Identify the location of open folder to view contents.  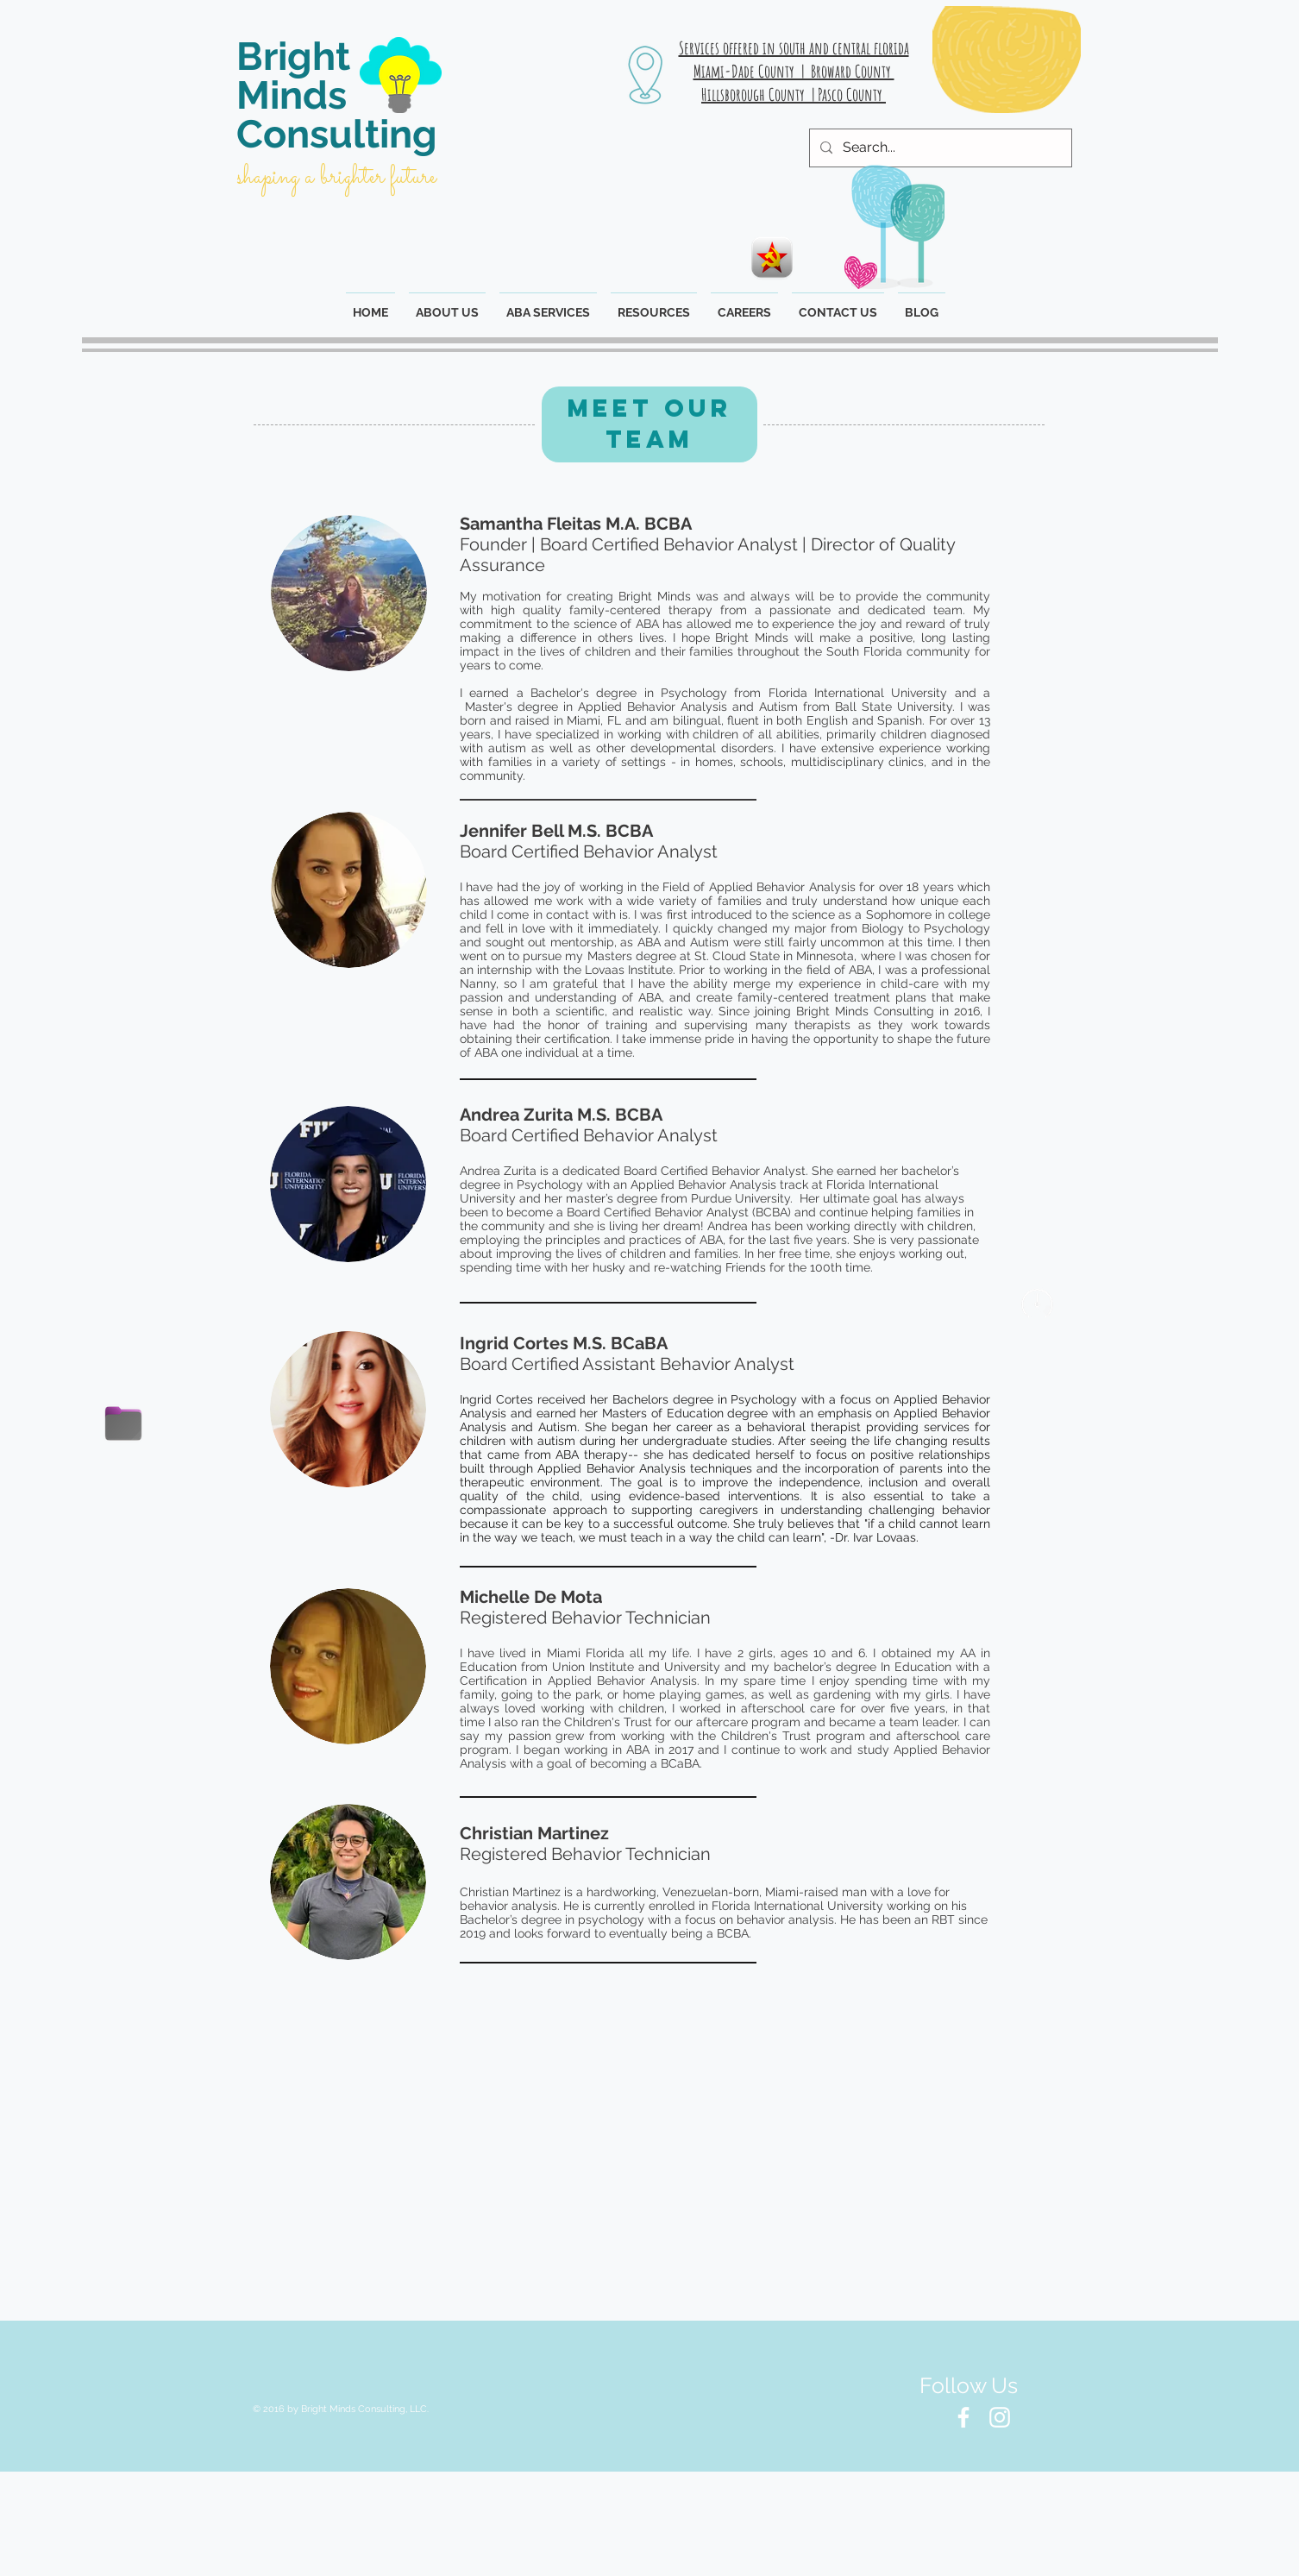
(123, 1423).